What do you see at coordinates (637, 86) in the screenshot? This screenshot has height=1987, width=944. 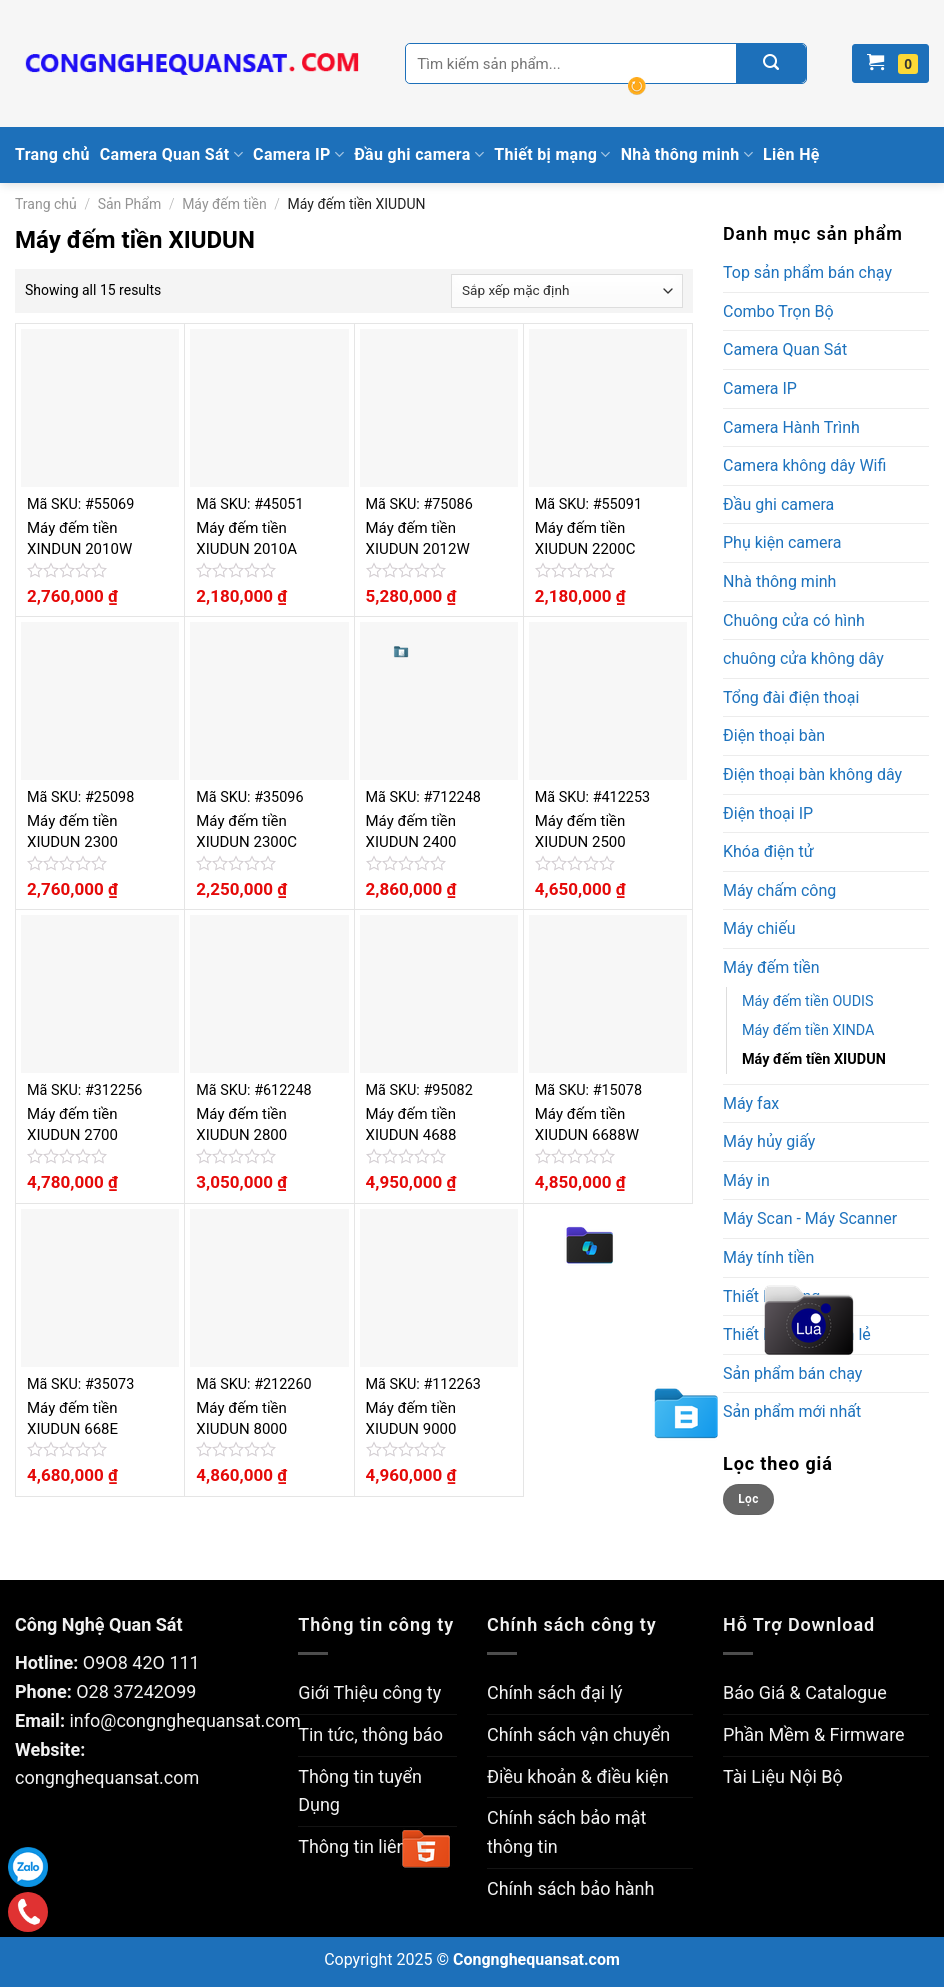 I see `restart or reboot the system` at bounding box center [637, 86].